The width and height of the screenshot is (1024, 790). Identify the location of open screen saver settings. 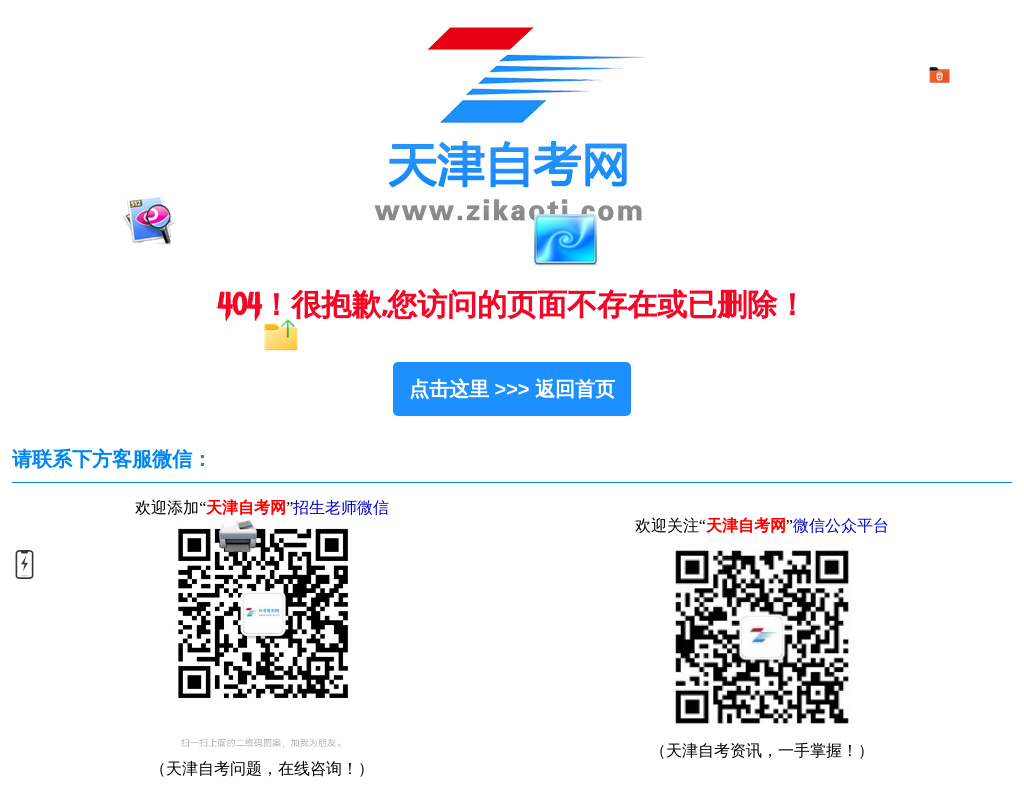
(565, 240).